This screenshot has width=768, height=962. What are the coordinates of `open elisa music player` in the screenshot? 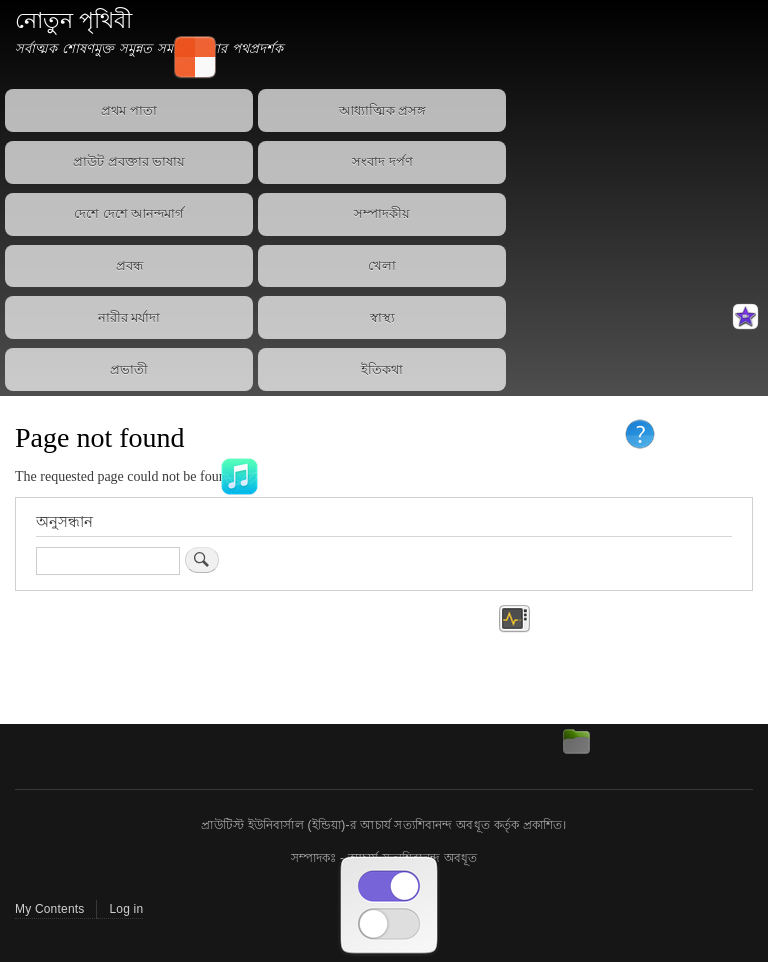 It's located at (239, 476).